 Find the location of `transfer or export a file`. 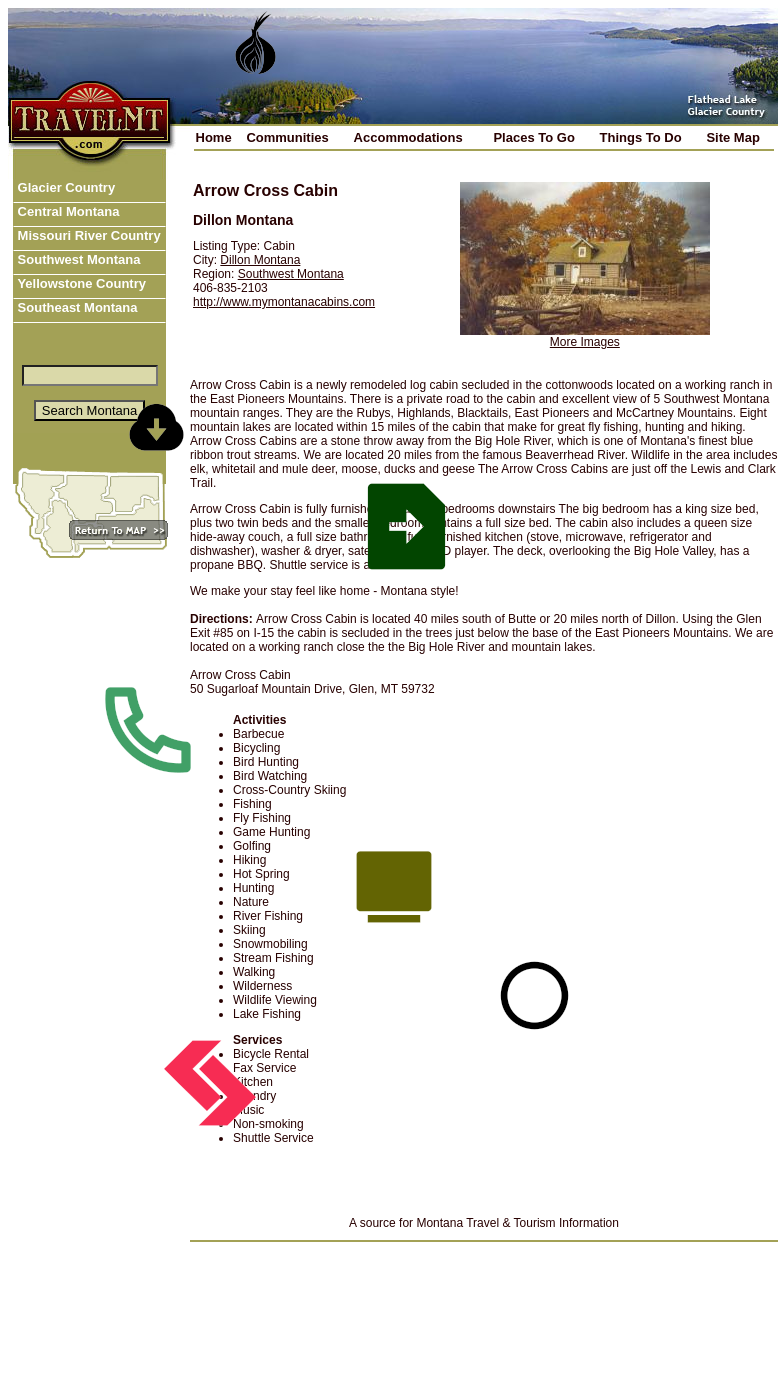

transfer or export a file is located at coordinates (406, 526).